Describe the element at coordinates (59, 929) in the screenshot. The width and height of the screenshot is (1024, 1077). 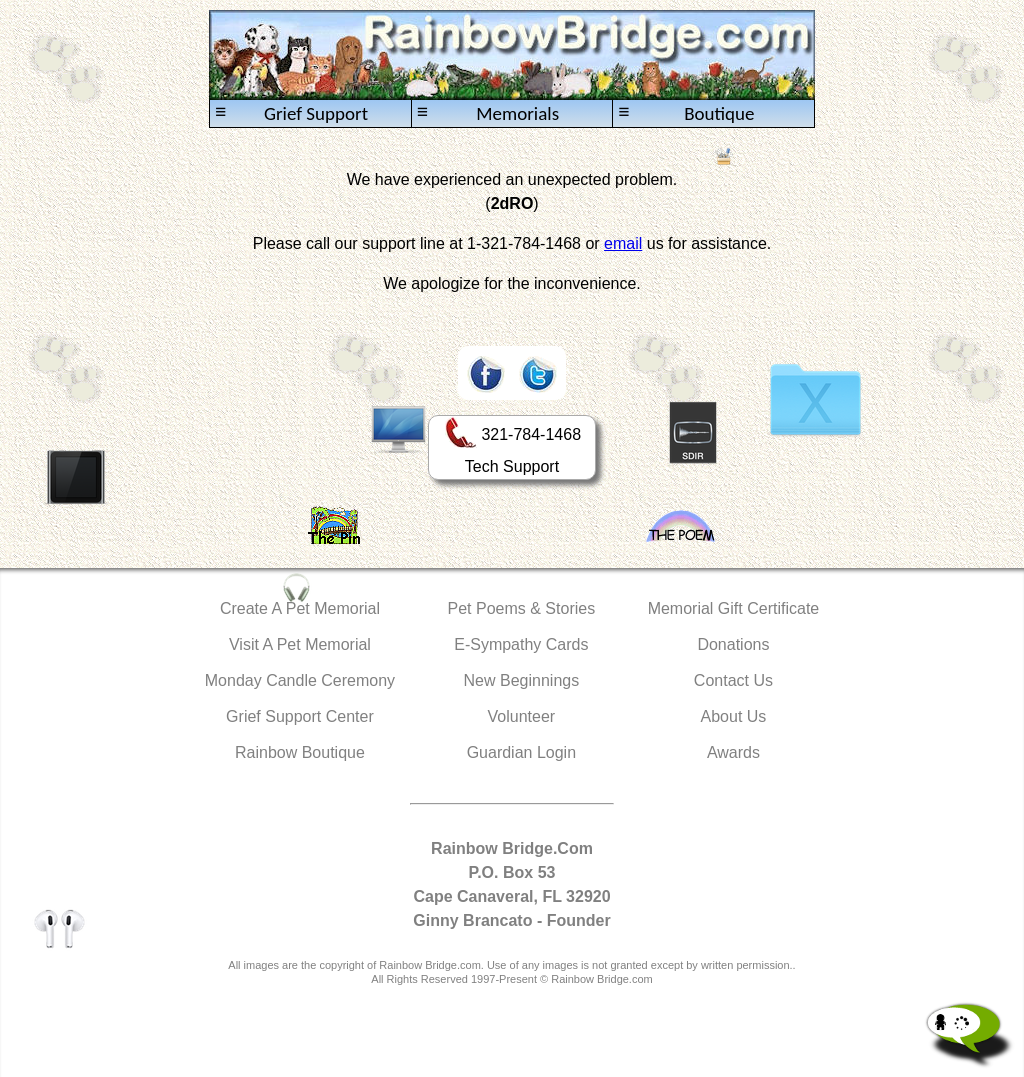
I see `connect wireless earbuds via bluetooth` at that location.